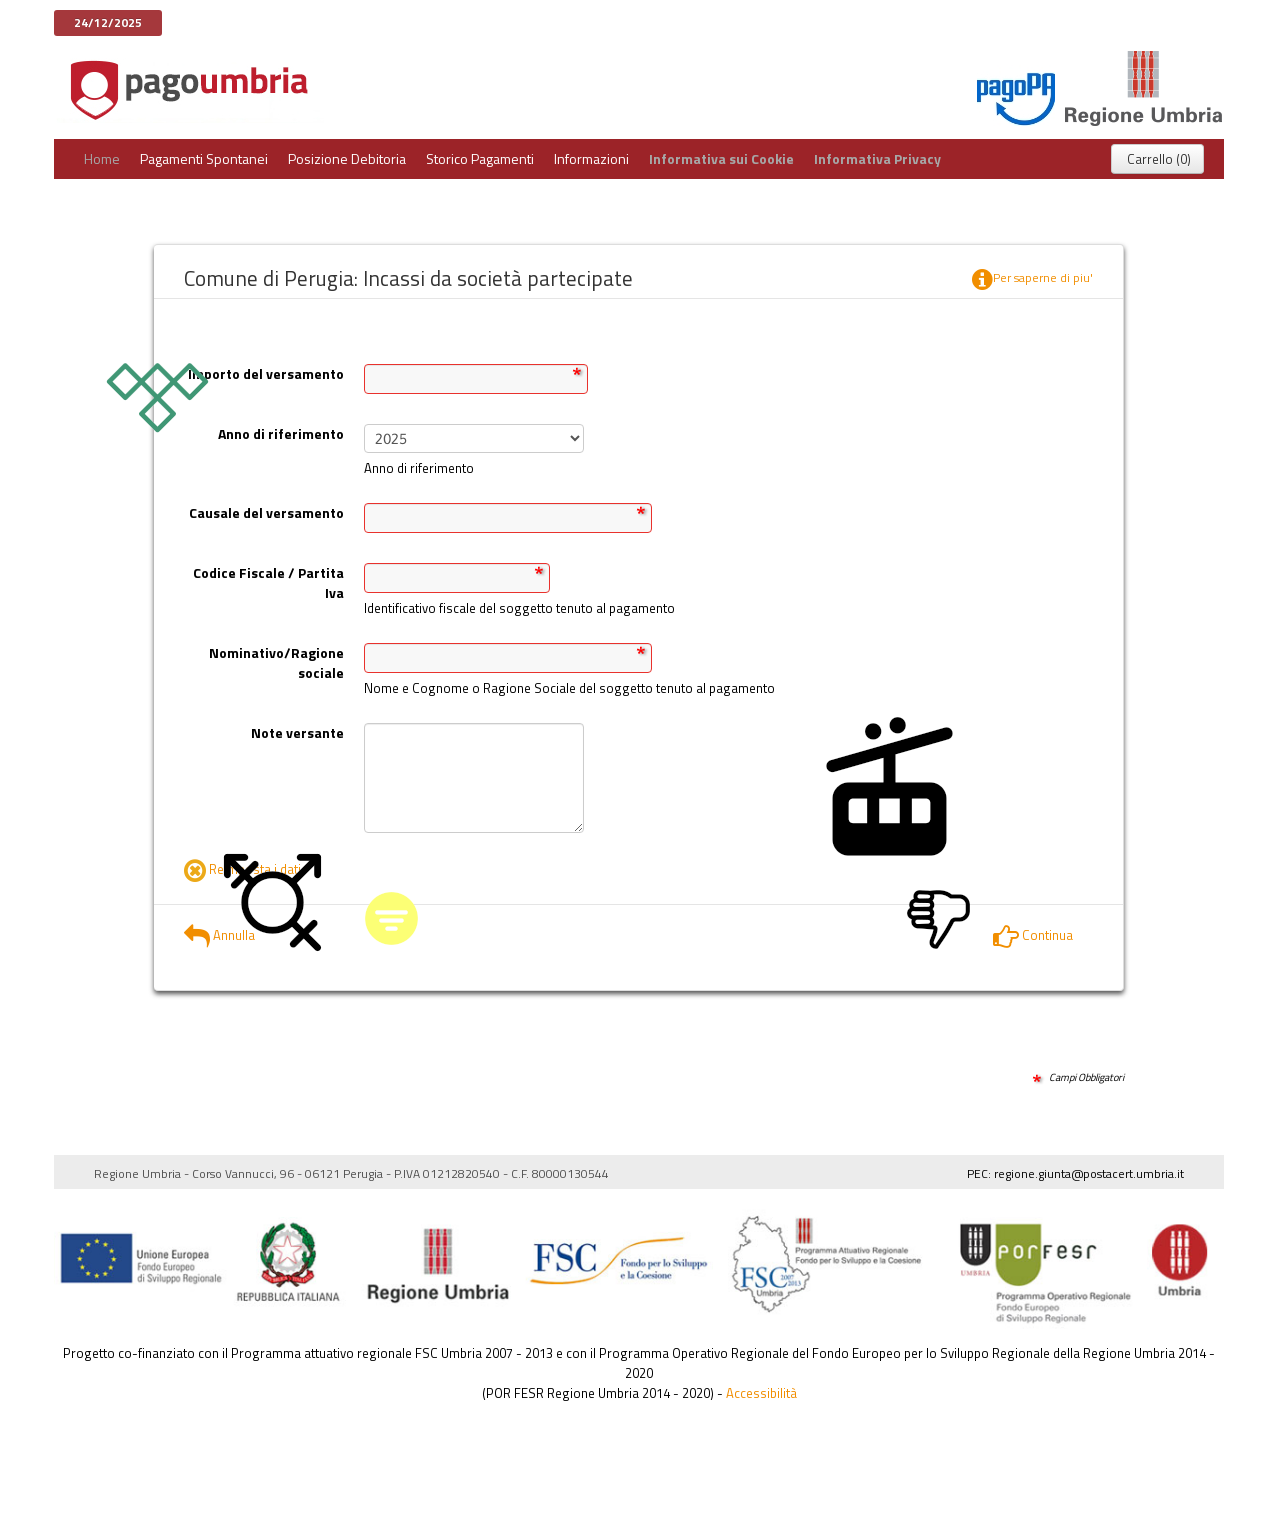 The image size is (1278, 1513). What do you see at coordinates (157, 394) in the screenshot?
I see `open the Tidal music streaming app` at bounding box center [157, 394].